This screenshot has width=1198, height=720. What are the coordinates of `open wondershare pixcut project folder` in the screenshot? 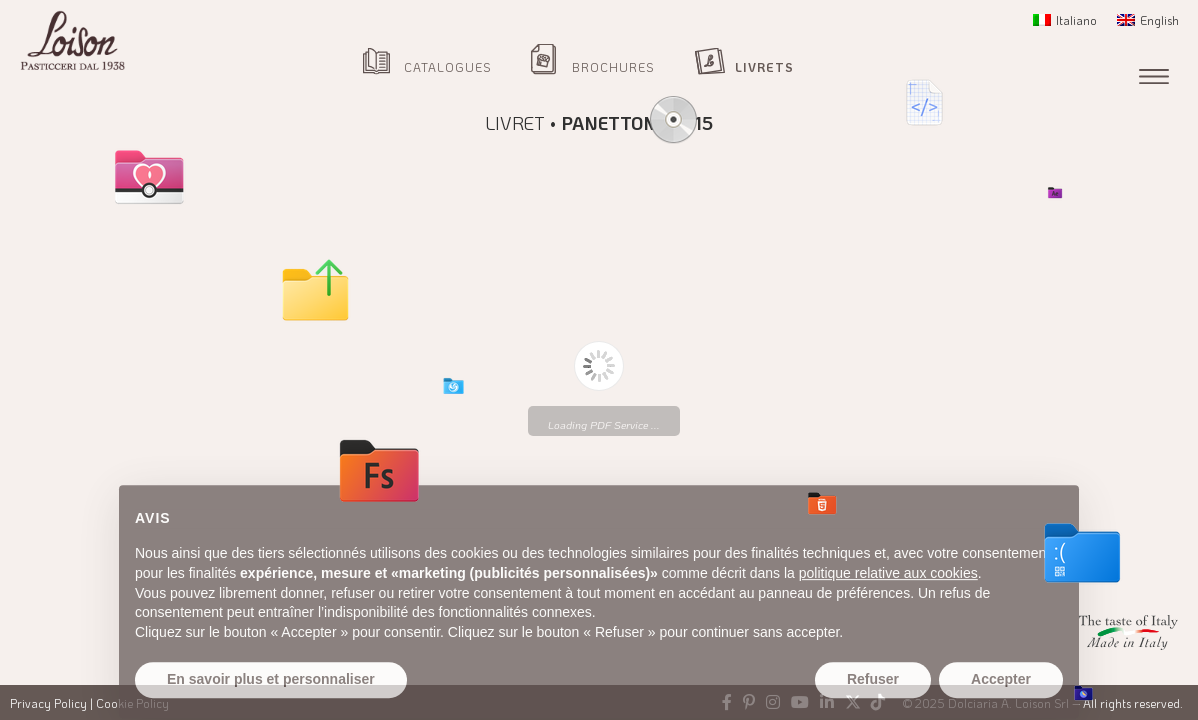 It's located at (1083, 693).